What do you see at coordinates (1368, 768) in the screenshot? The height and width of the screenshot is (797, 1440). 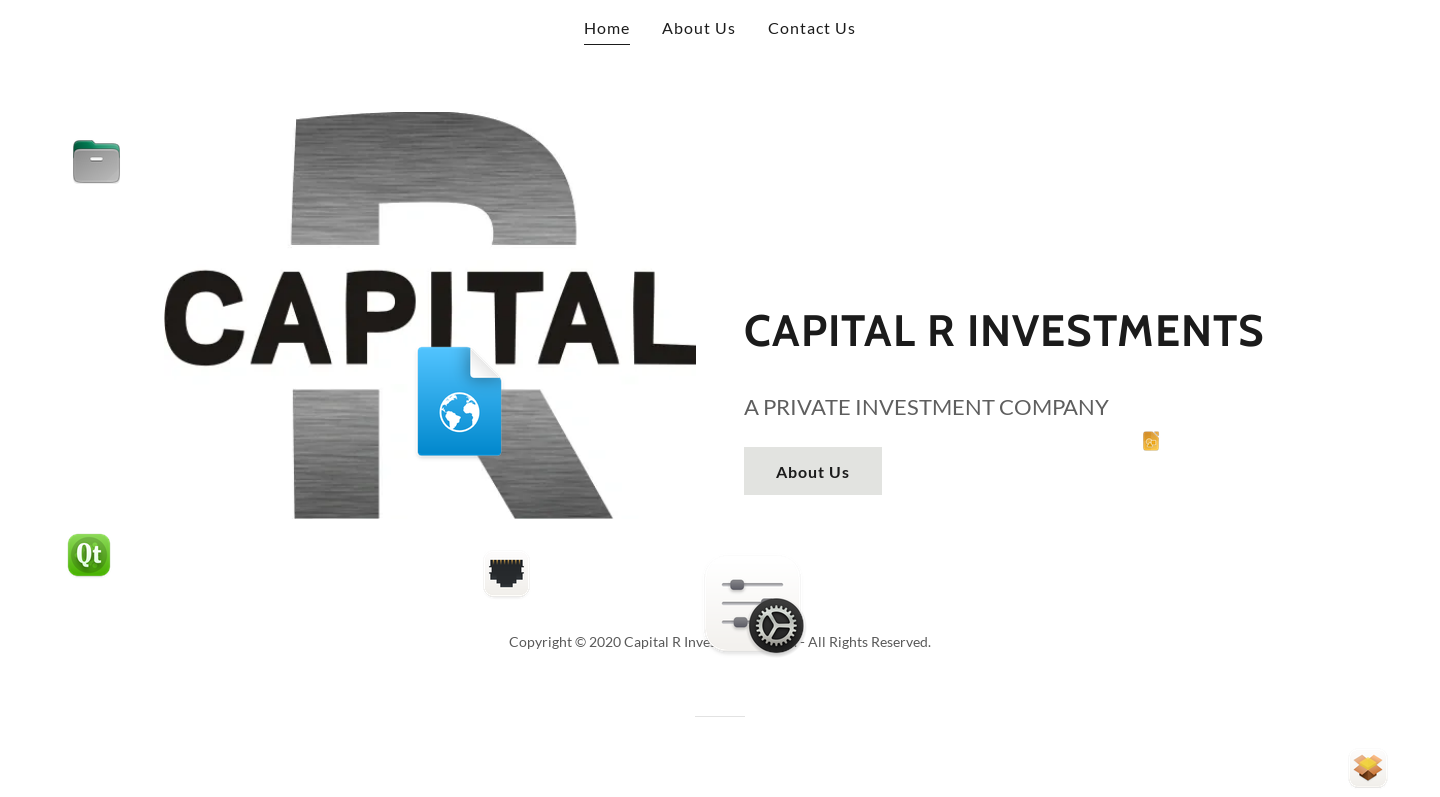 I see `open gdebi package installer` at bounding box center [1368, 768].